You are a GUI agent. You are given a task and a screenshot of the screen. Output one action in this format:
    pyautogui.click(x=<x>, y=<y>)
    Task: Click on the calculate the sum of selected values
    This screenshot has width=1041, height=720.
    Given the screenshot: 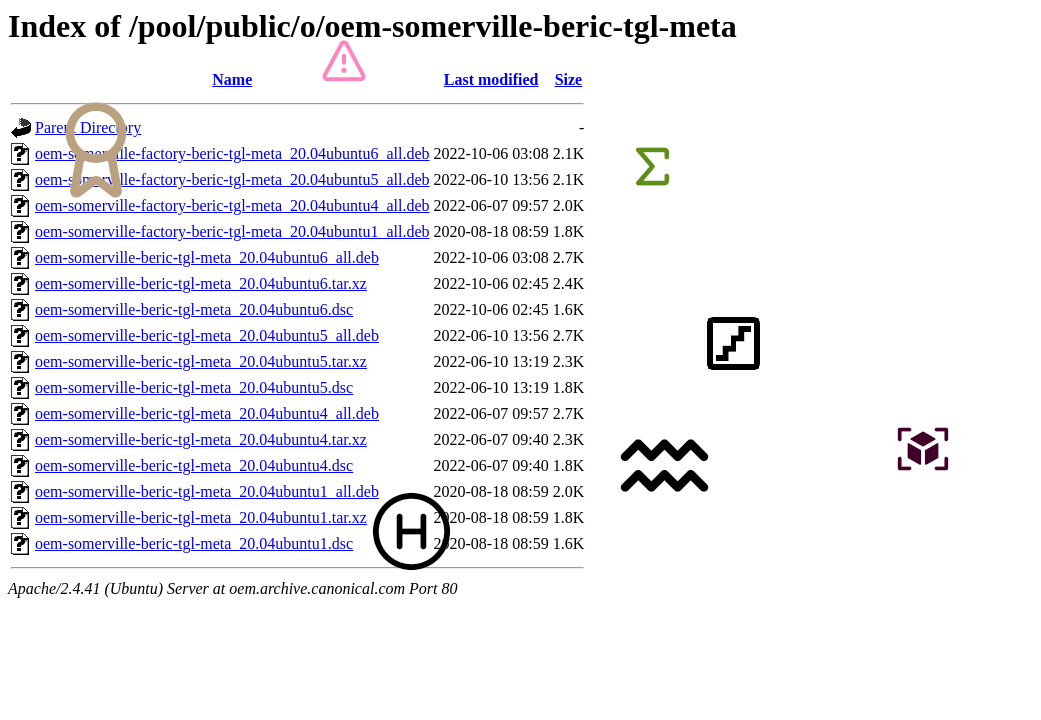 What is the action you would take?
    pyautogui.click(x=652, y=166)
    